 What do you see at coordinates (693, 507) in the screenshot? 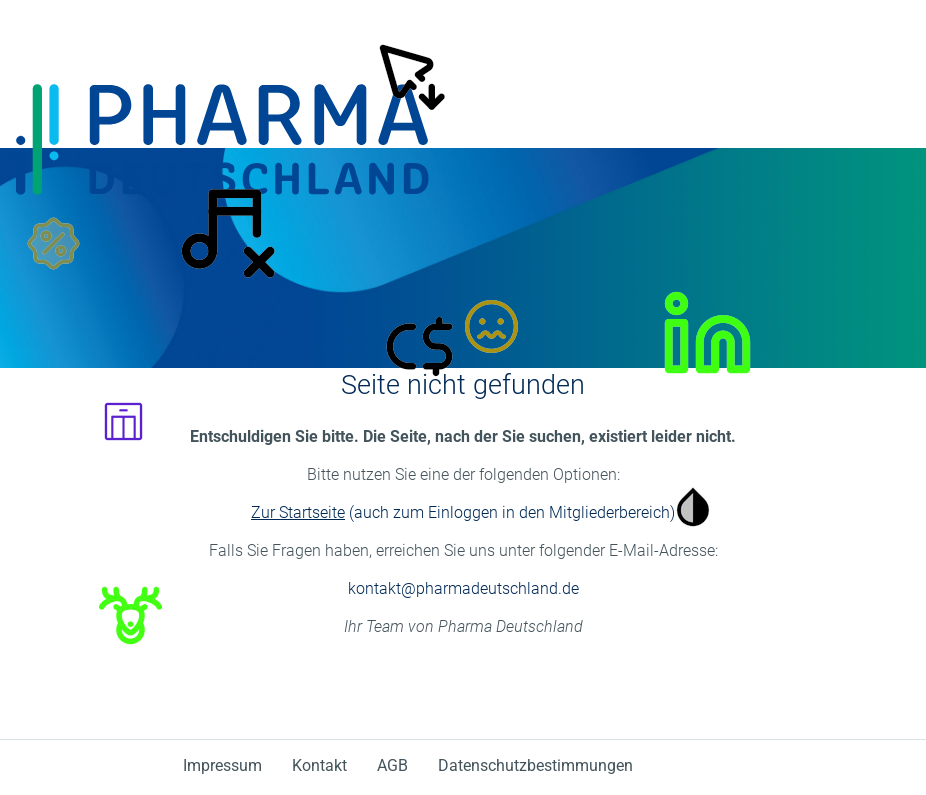
I see `toggle color inversion or dark mode` at bounding box center [693, 507].